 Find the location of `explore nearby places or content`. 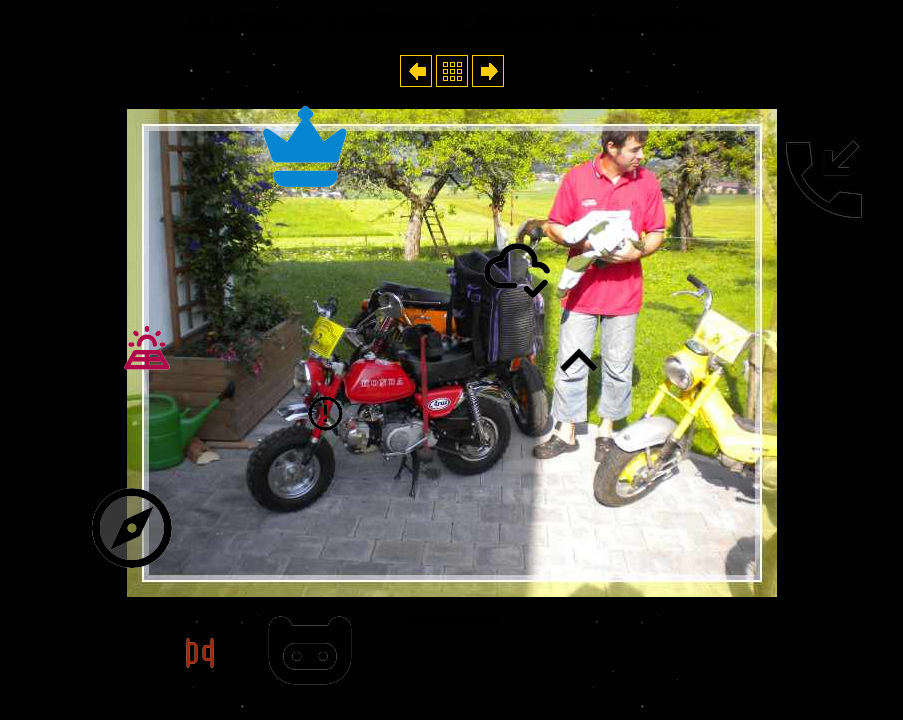

explore nearby places or content is located at coordinates (132, 528).